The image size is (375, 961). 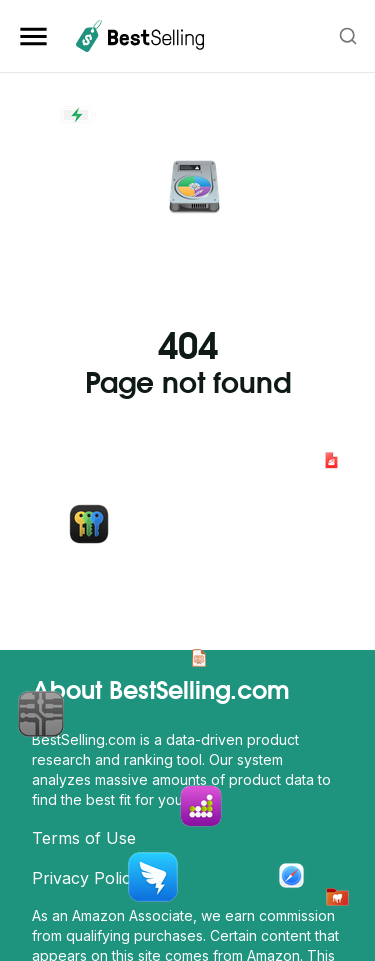 What do you see at coordinates (337, 897) in the screenshot?
I see `open bullguard antivirus folder` at bounding box center [337, 897].